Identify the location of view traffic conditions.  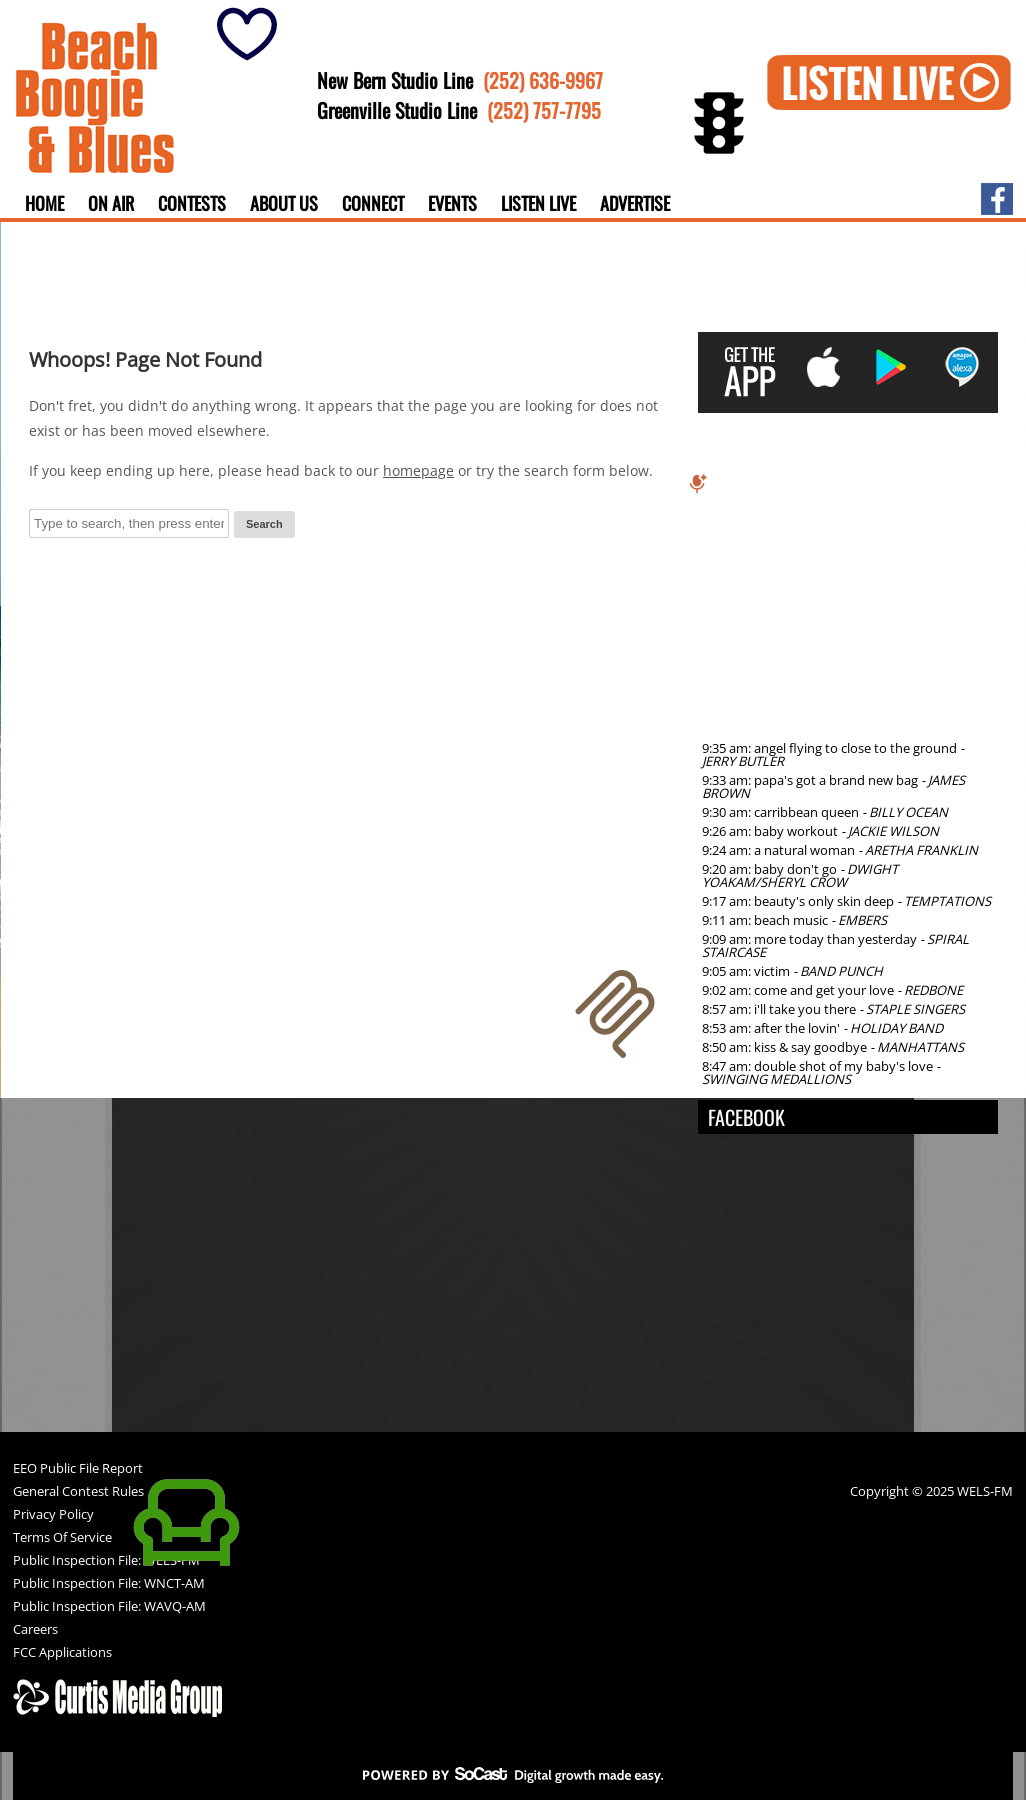
(719, 123).